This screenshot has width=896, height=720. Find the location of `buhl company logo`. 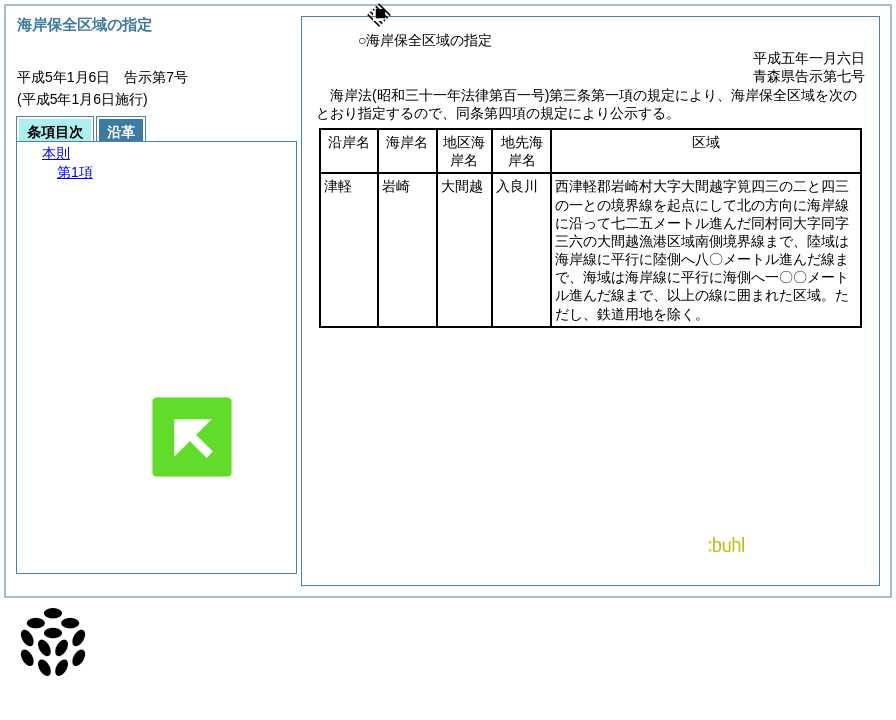

buhl company logo is located at coordinates (726, 544).